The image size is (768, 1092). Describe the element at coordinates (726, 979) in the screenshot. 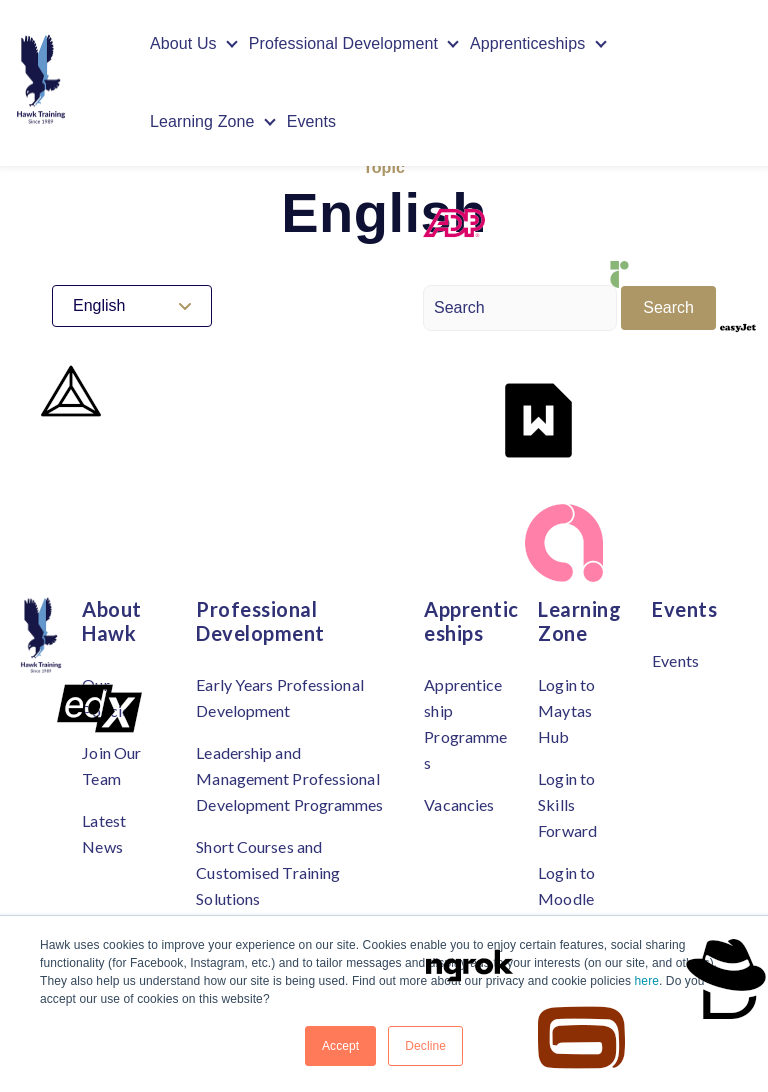

I see `cyberdefenders platform logo` at that location.